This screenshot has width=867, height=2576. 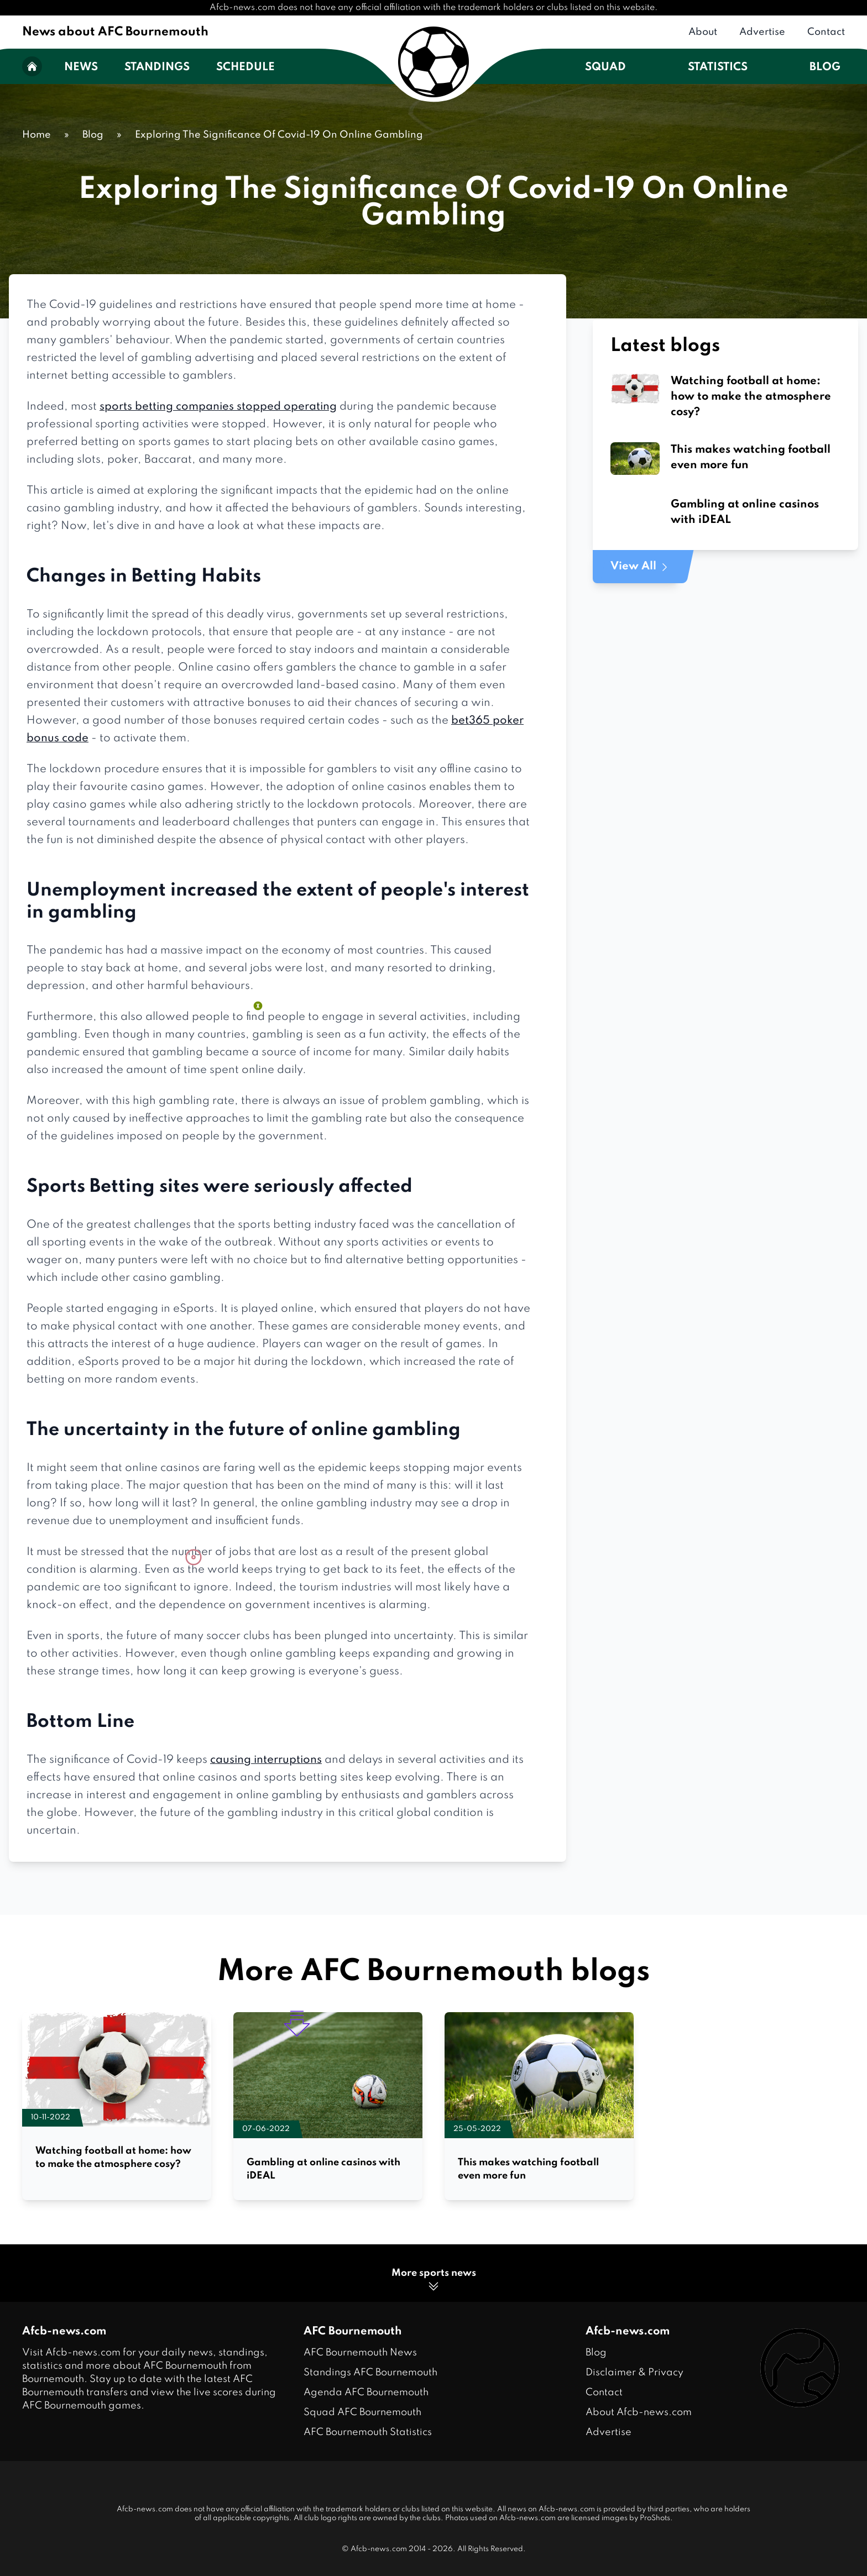 I want to click on play or access music library, so click(x=194, y=1557).